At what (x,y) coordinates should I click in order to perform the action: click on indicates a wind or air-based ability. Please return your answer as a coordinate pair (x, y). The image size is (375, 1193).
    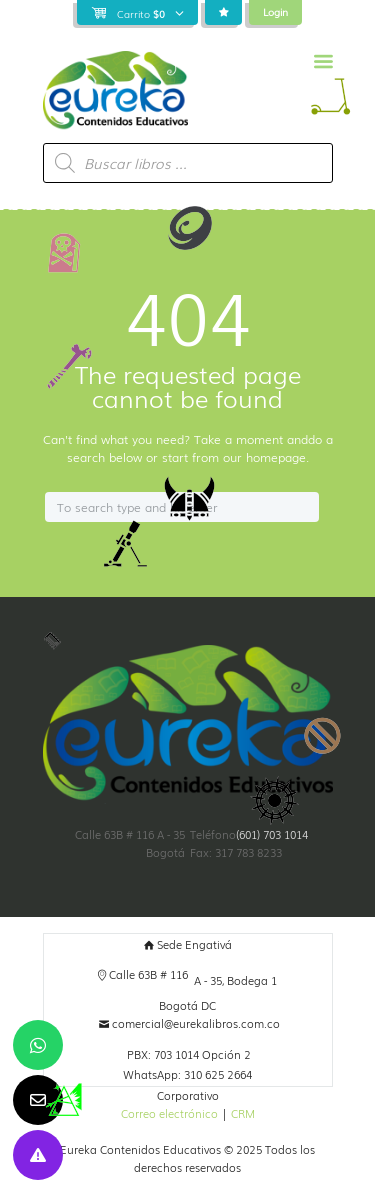
    Looking at the image, I should click on (190, 228).